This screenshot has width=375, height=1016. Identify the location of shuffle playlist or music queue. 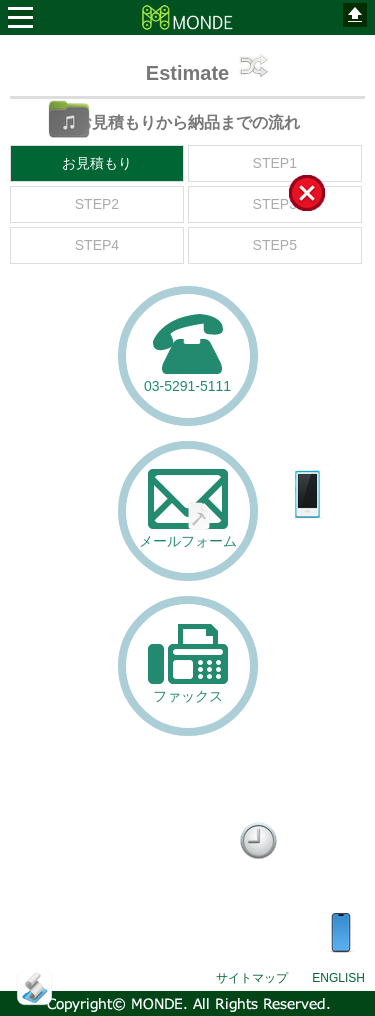
(254, 65).